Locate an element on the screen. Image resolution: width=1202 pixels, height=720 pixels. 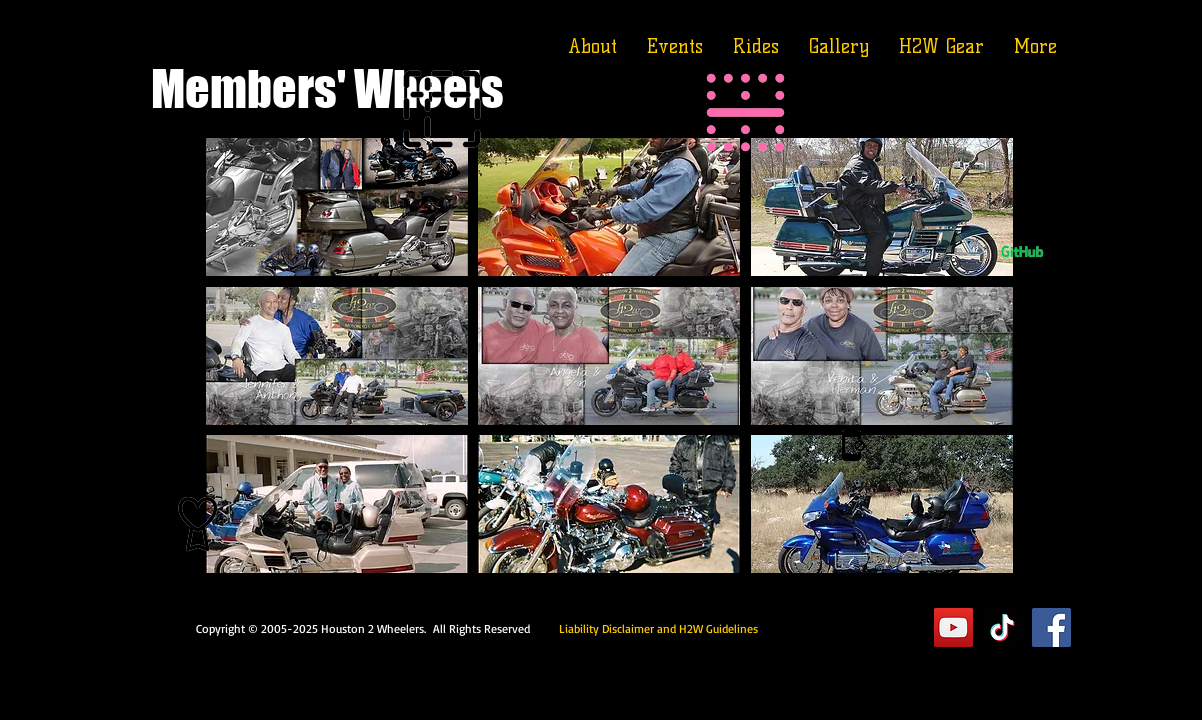
block or restrict an app is located at coordinates (851, 445).